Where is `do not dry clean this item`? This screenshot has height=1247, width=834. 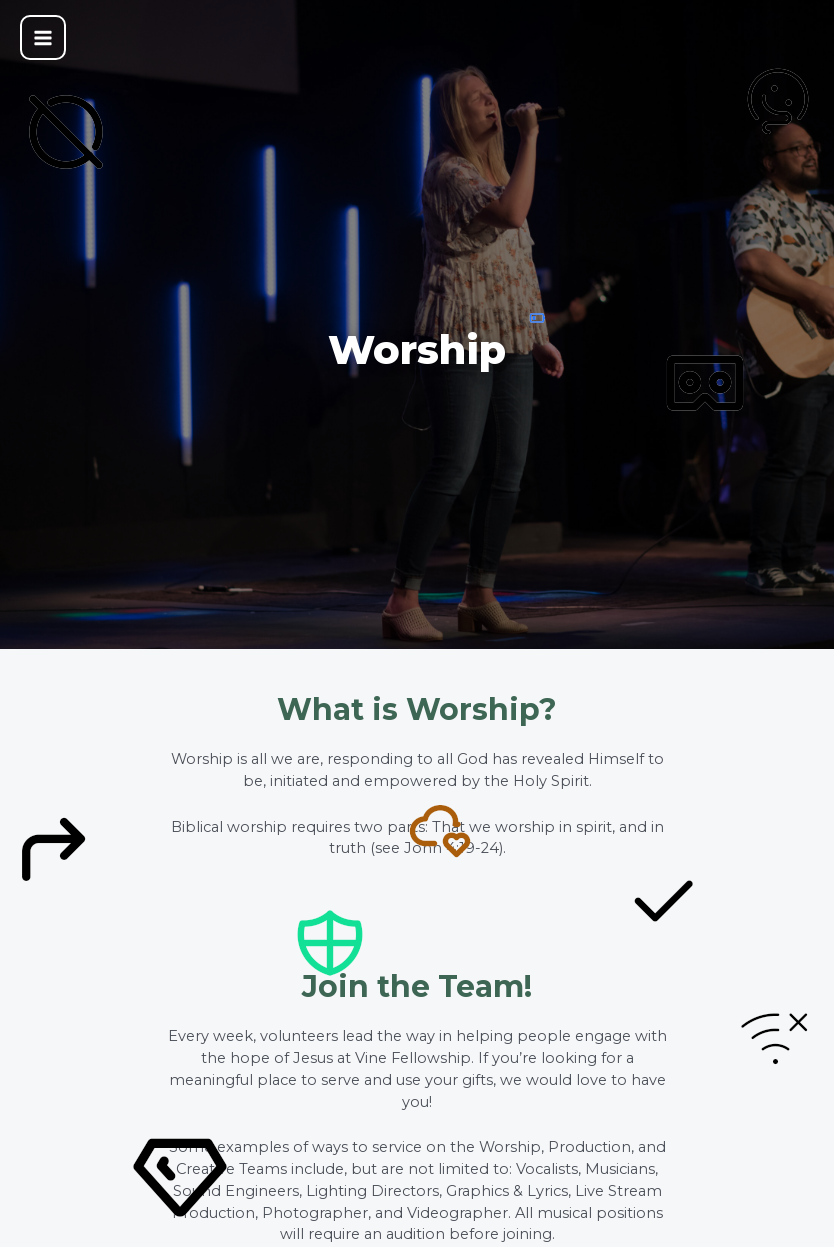 do not dry clean this item is located at coordinates (66, 132).